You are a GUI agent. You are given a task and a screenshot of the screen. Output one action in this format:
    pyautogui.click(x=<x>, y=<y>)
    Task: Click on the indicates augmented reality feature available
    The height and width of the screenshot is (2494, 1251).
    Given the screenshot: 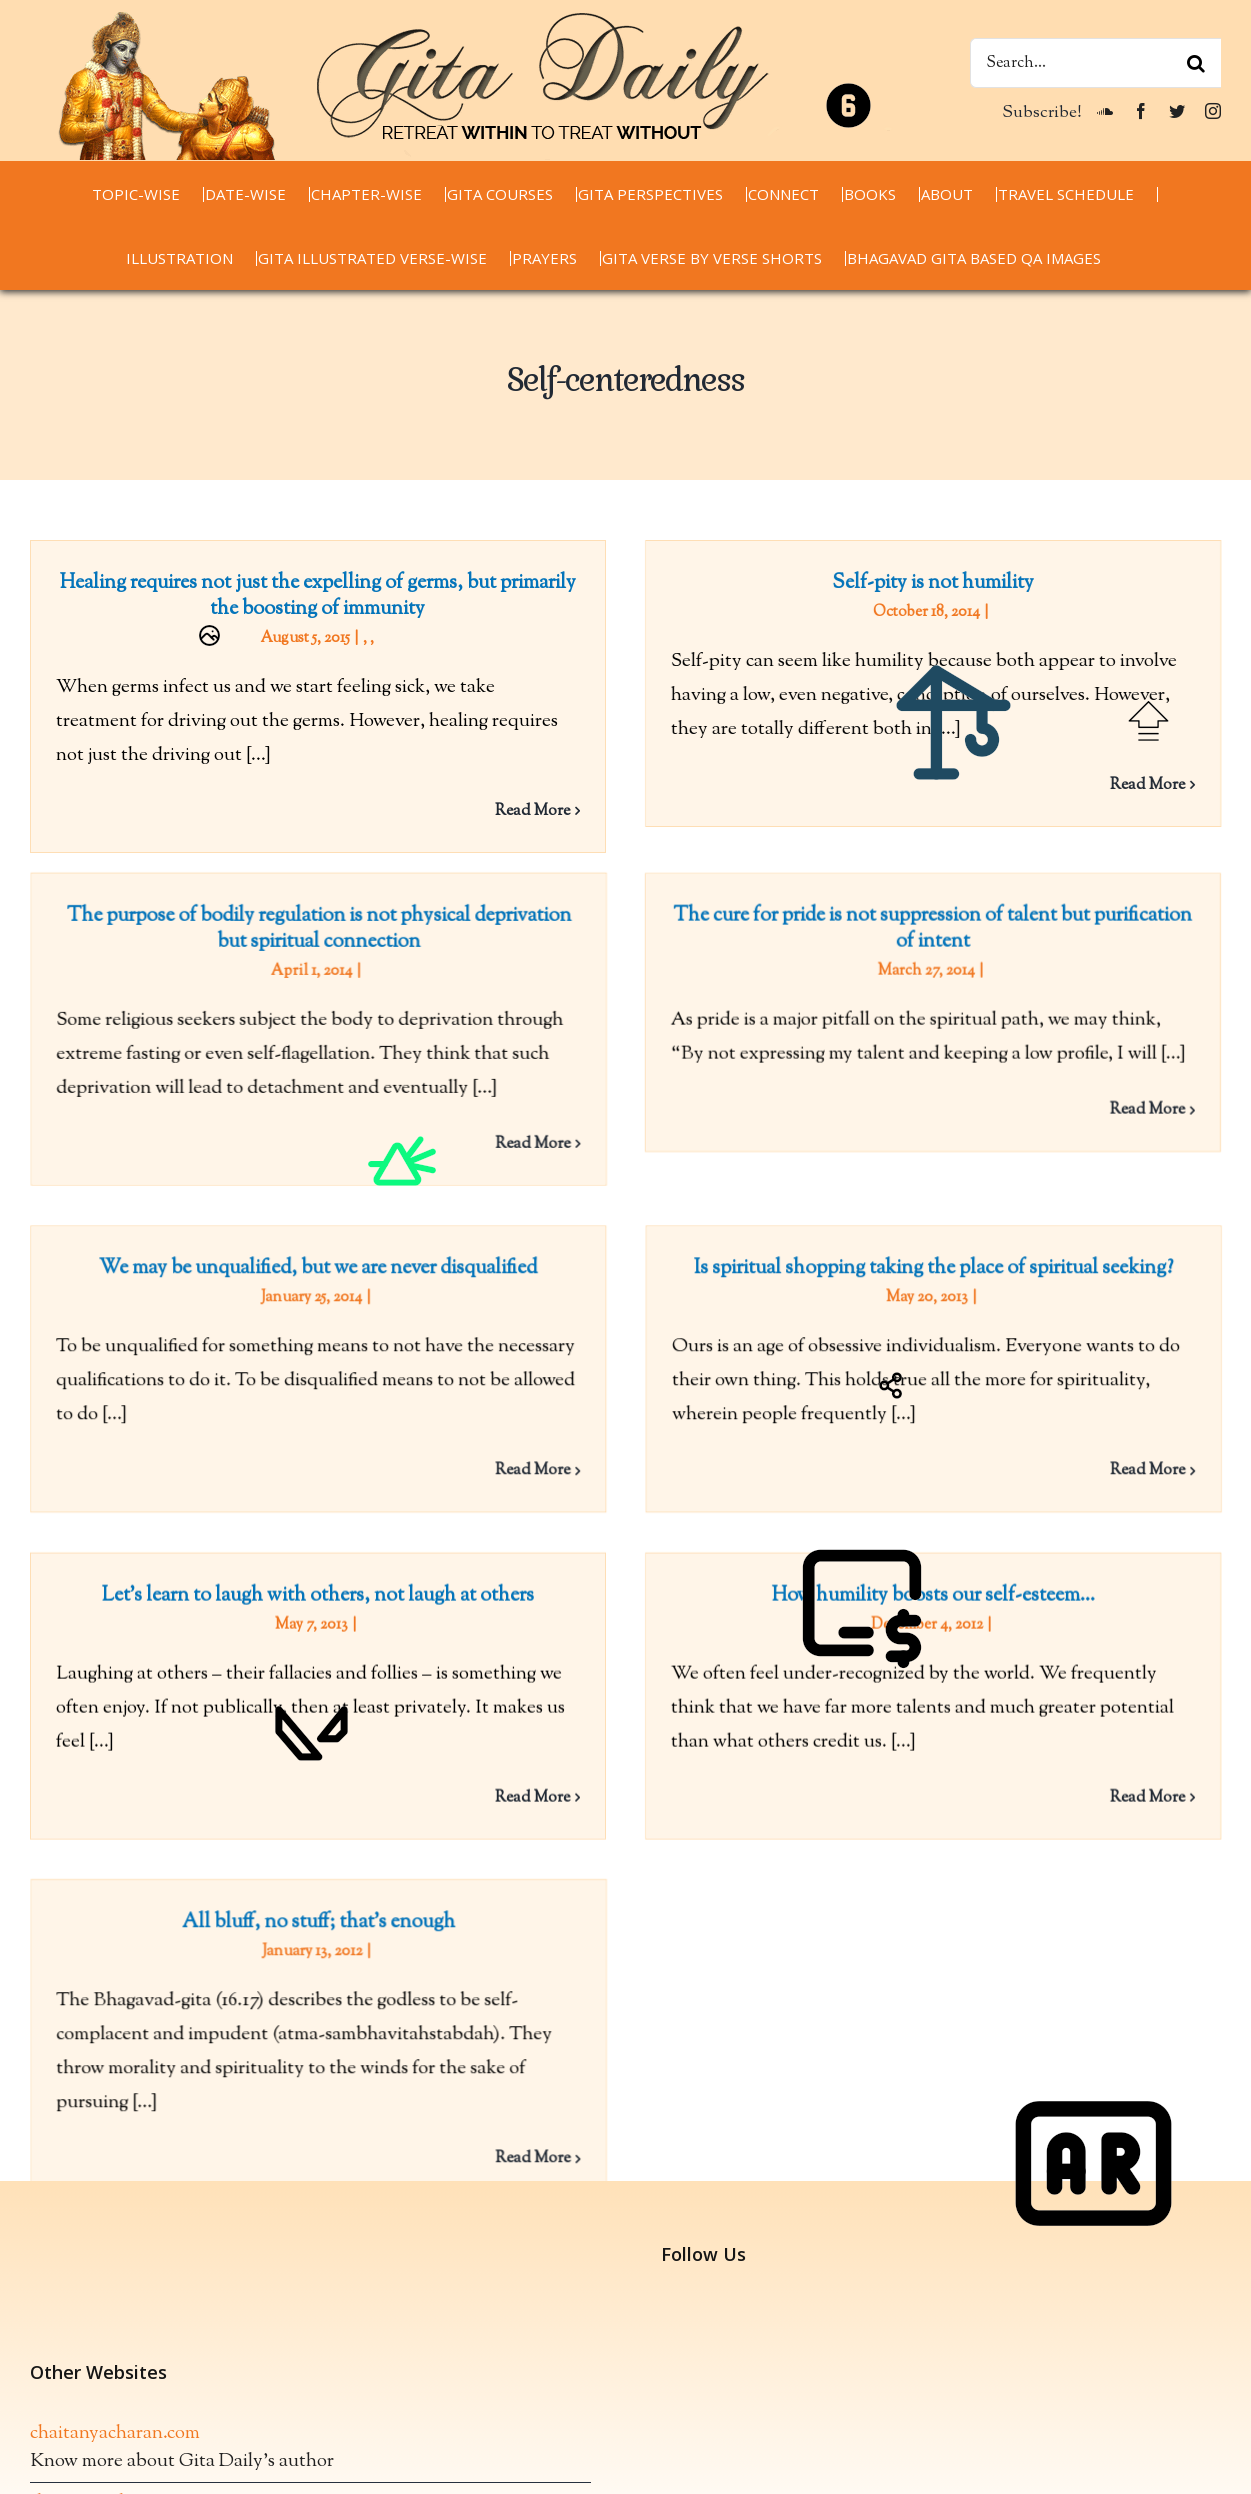 What is the action you would take?
    pyautogui.click(x=1093, y=2163)
    